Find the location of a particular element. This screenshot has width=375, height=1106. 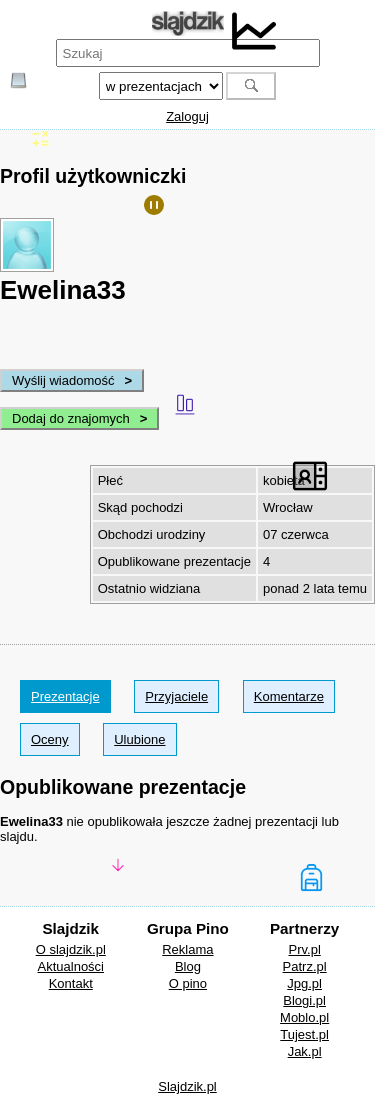

access removable storage device is located at coordinates (18, 80).